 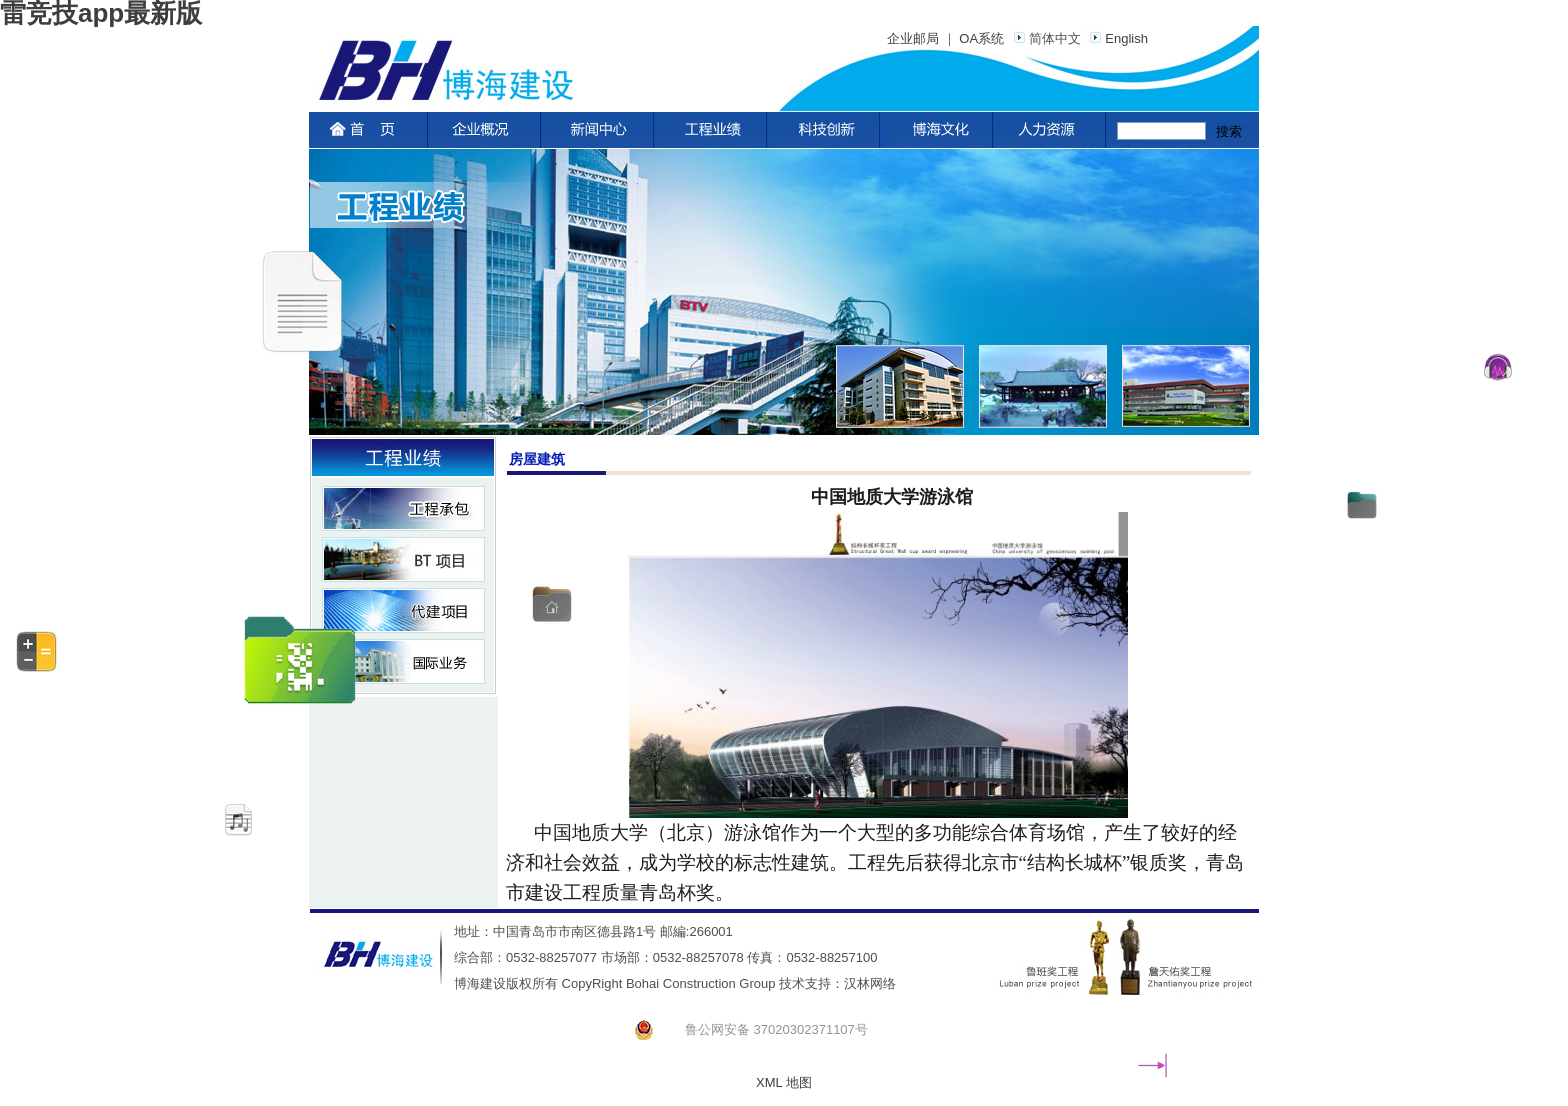 I want to click on open a text file, so click(x=302, y=301).